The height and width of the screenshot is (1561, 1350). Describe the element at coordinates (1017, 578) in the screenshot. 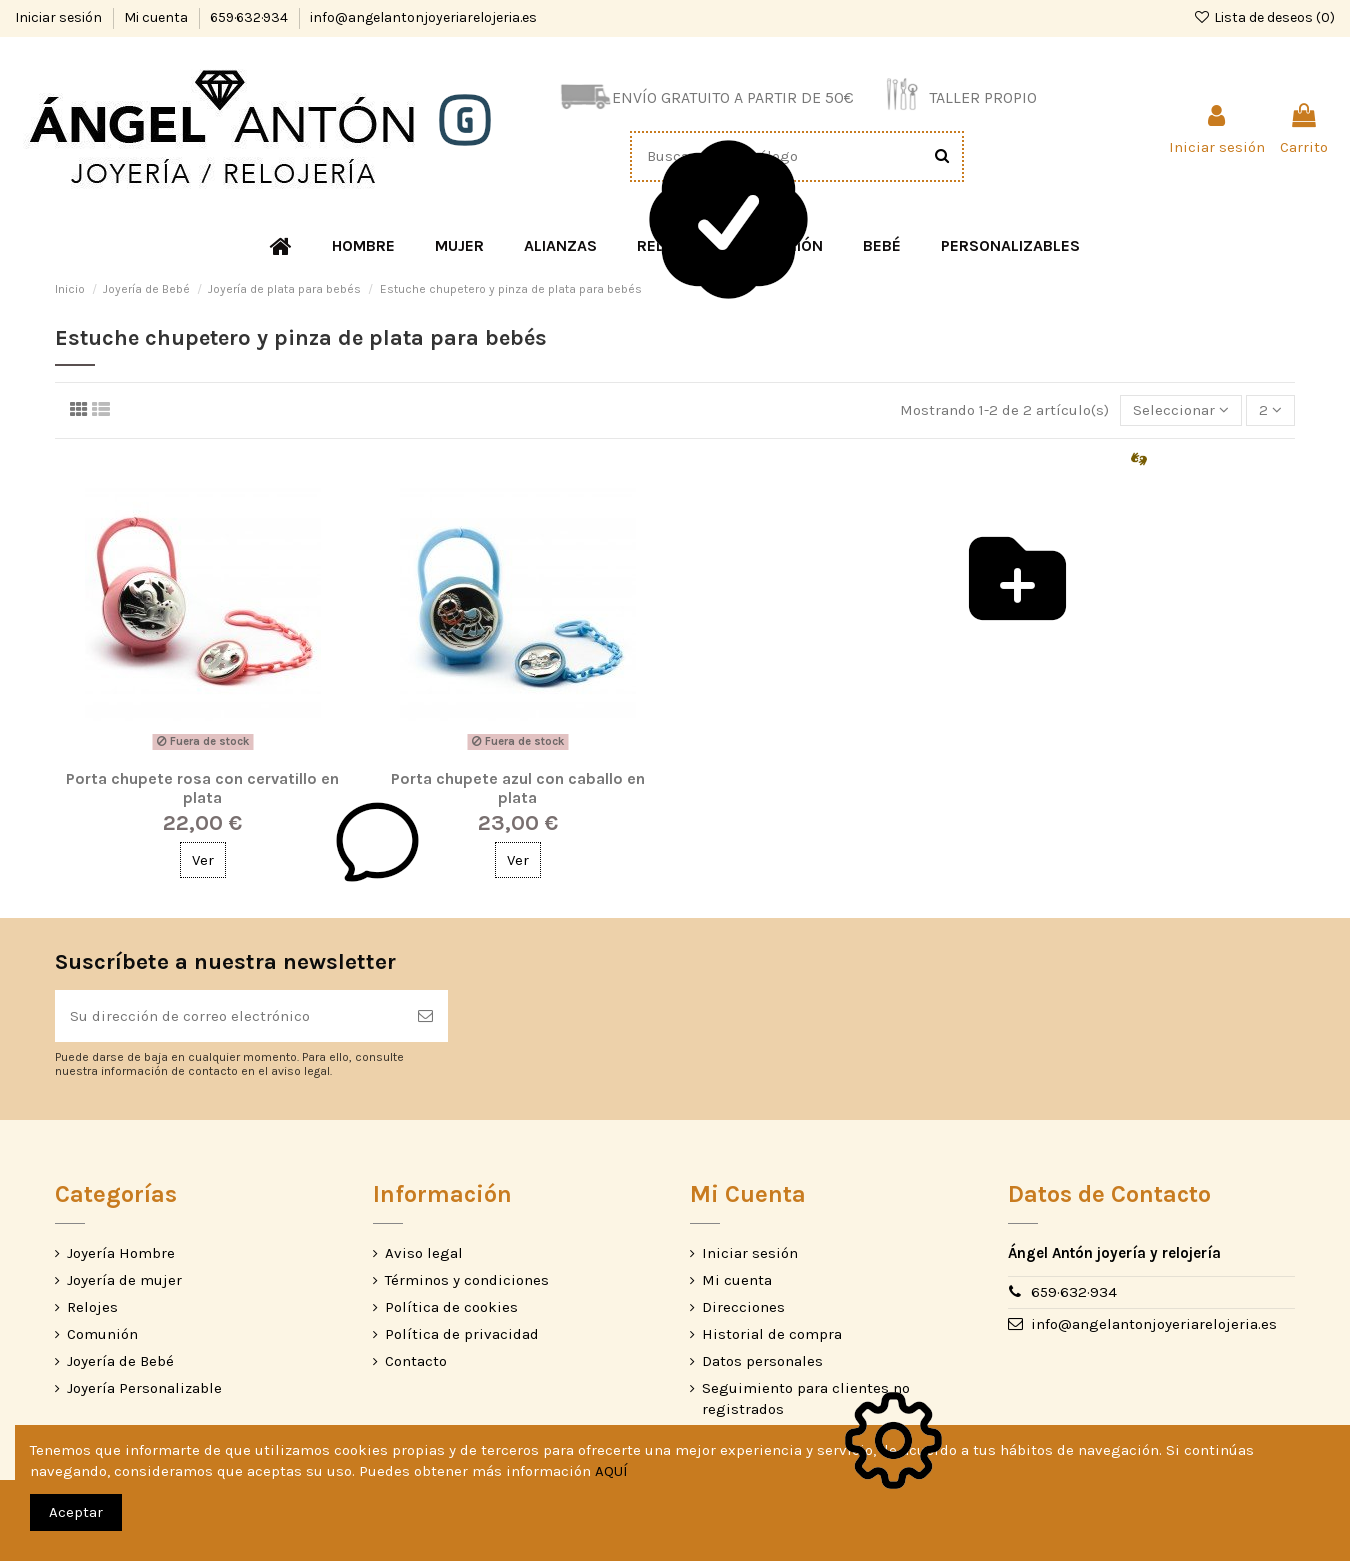

I see `create a new folder` at that location.